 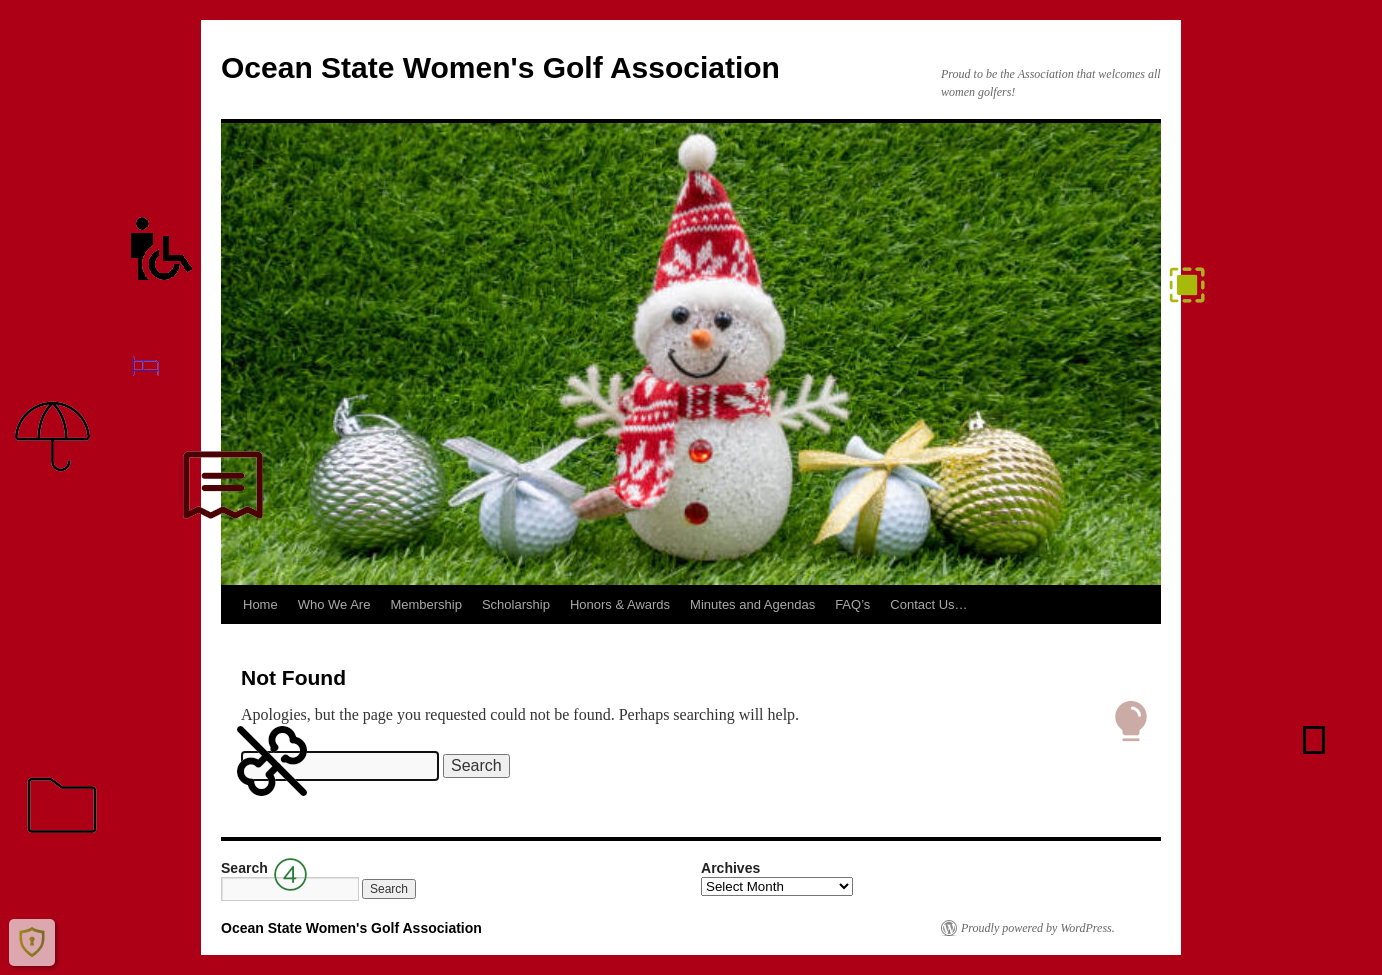 I want to click on view purchase receipt or transaction history, so click(x=223, y=485).